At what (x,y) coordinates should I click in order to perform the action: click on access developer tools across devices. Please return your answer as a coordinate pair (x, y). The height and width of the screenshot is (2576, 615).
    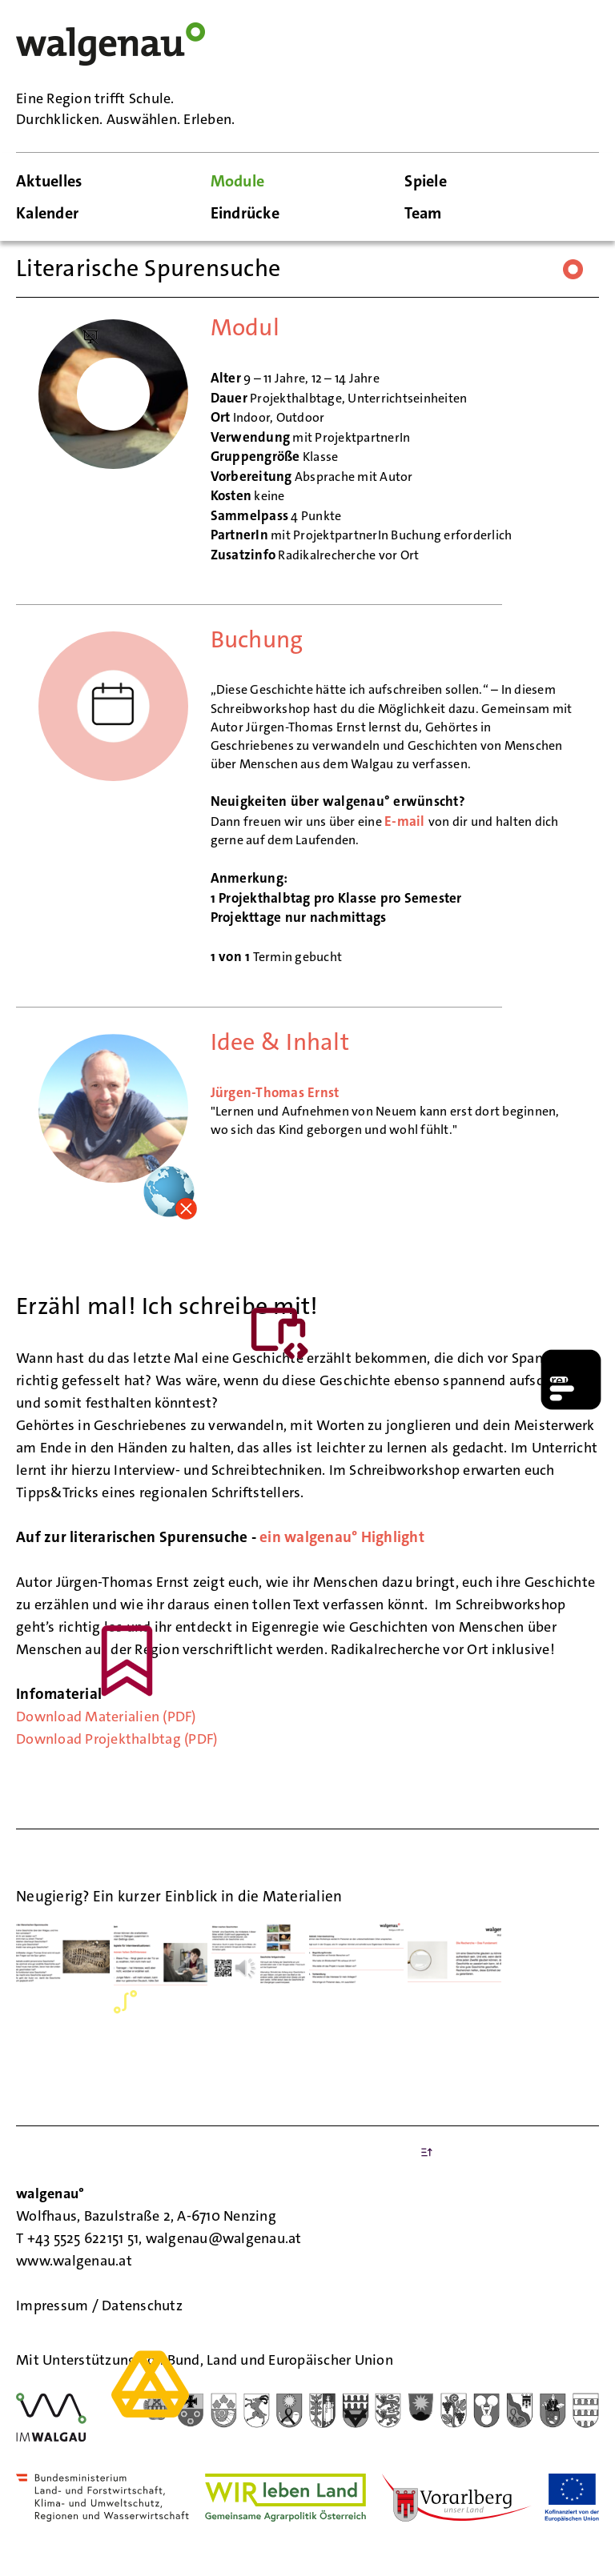
    Looking at the image, I should click on (278, 1332).